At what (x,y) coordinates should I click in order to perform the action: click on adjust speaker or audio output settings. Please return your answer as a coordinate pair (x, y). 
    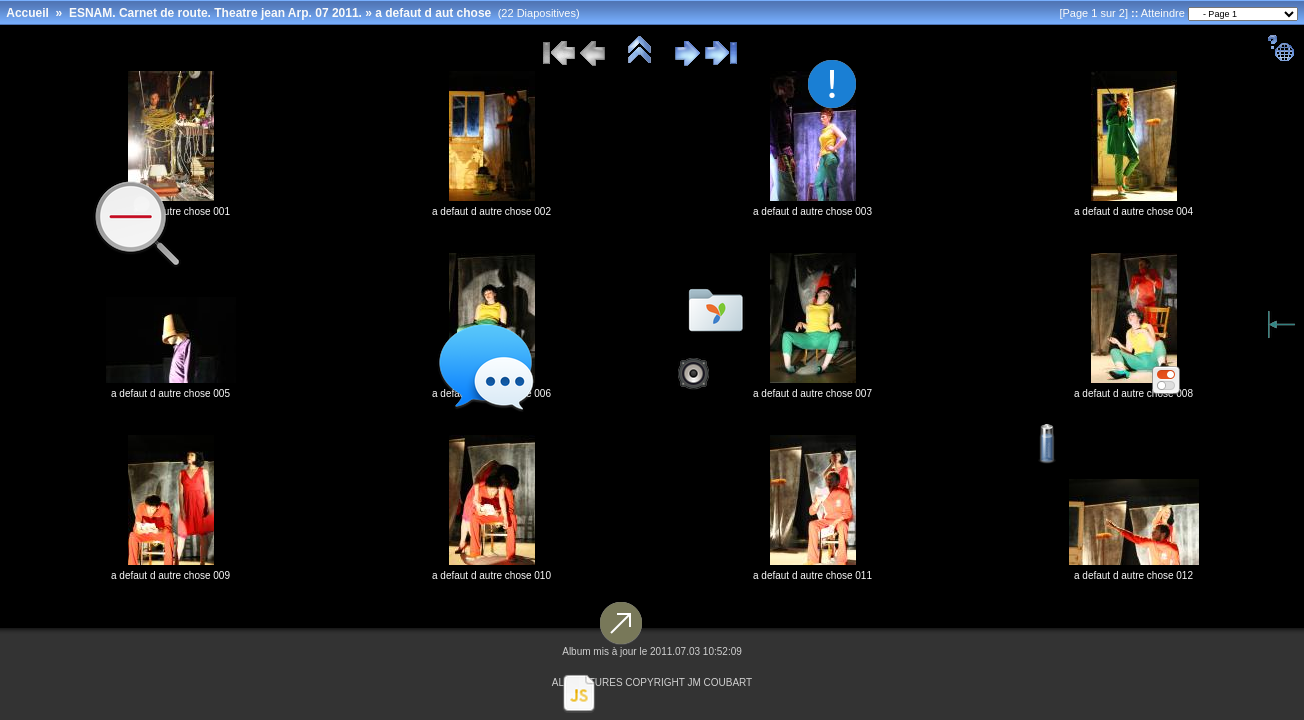
    Looking at the image, I should click on (693, 373).